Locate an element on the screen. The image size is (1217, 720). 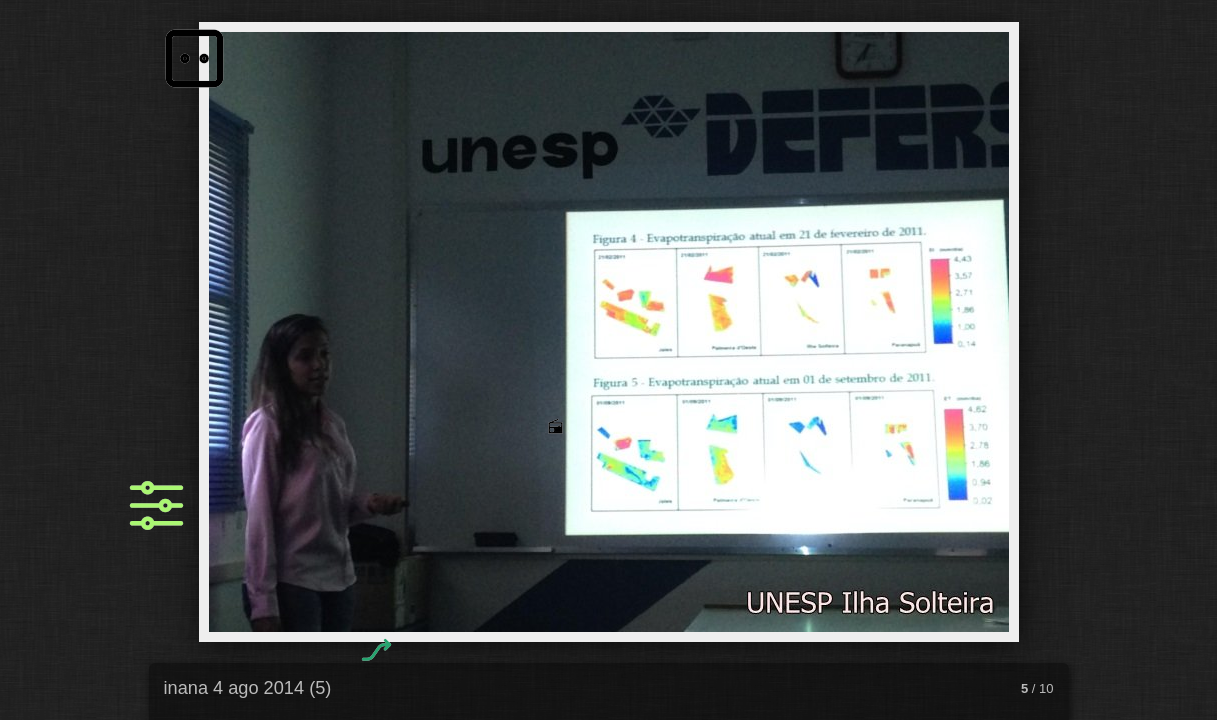
electrical outlet or power source indicator is located at coordinates (194, 58).